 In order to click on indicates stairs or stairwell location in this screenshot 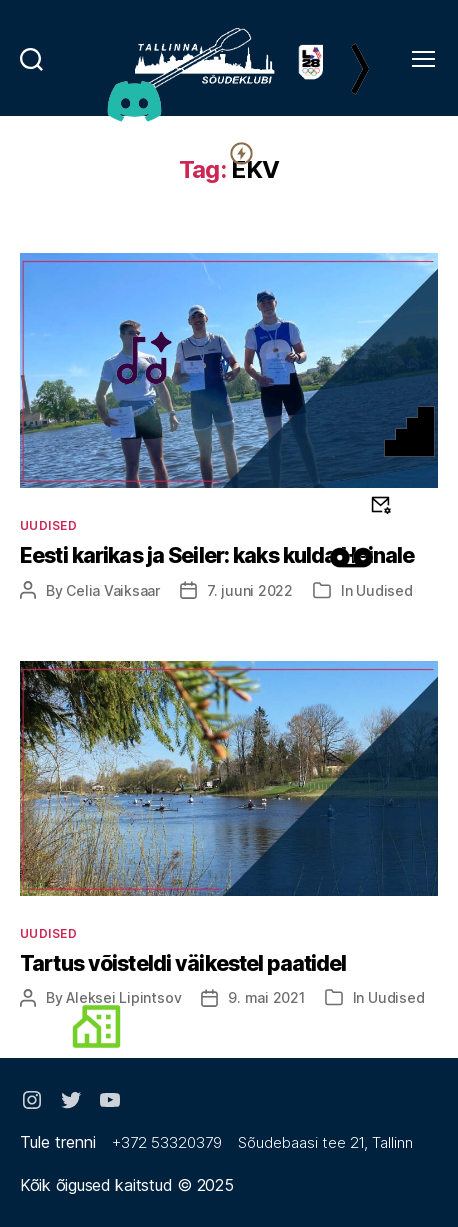, I will do `click(409, 431)`.